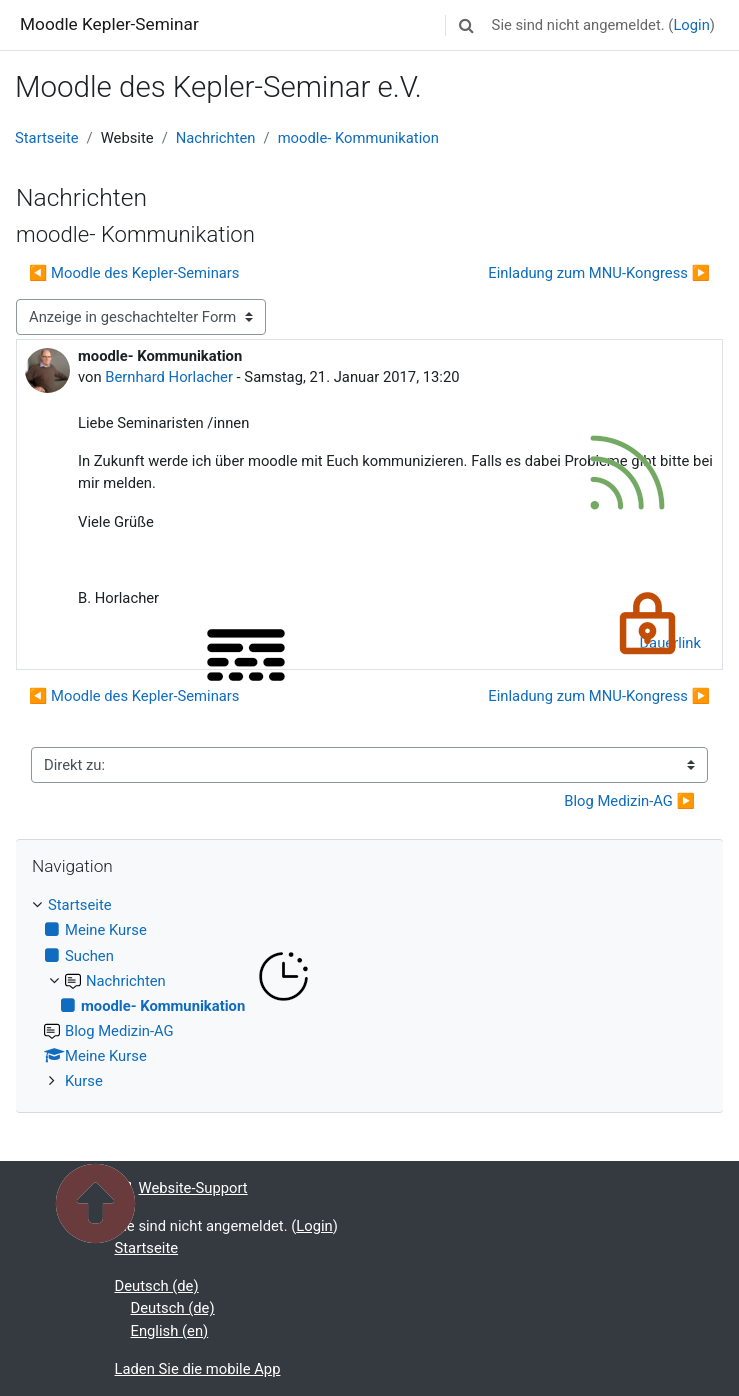  I want to click on access security or password settings, so click(647, 626).